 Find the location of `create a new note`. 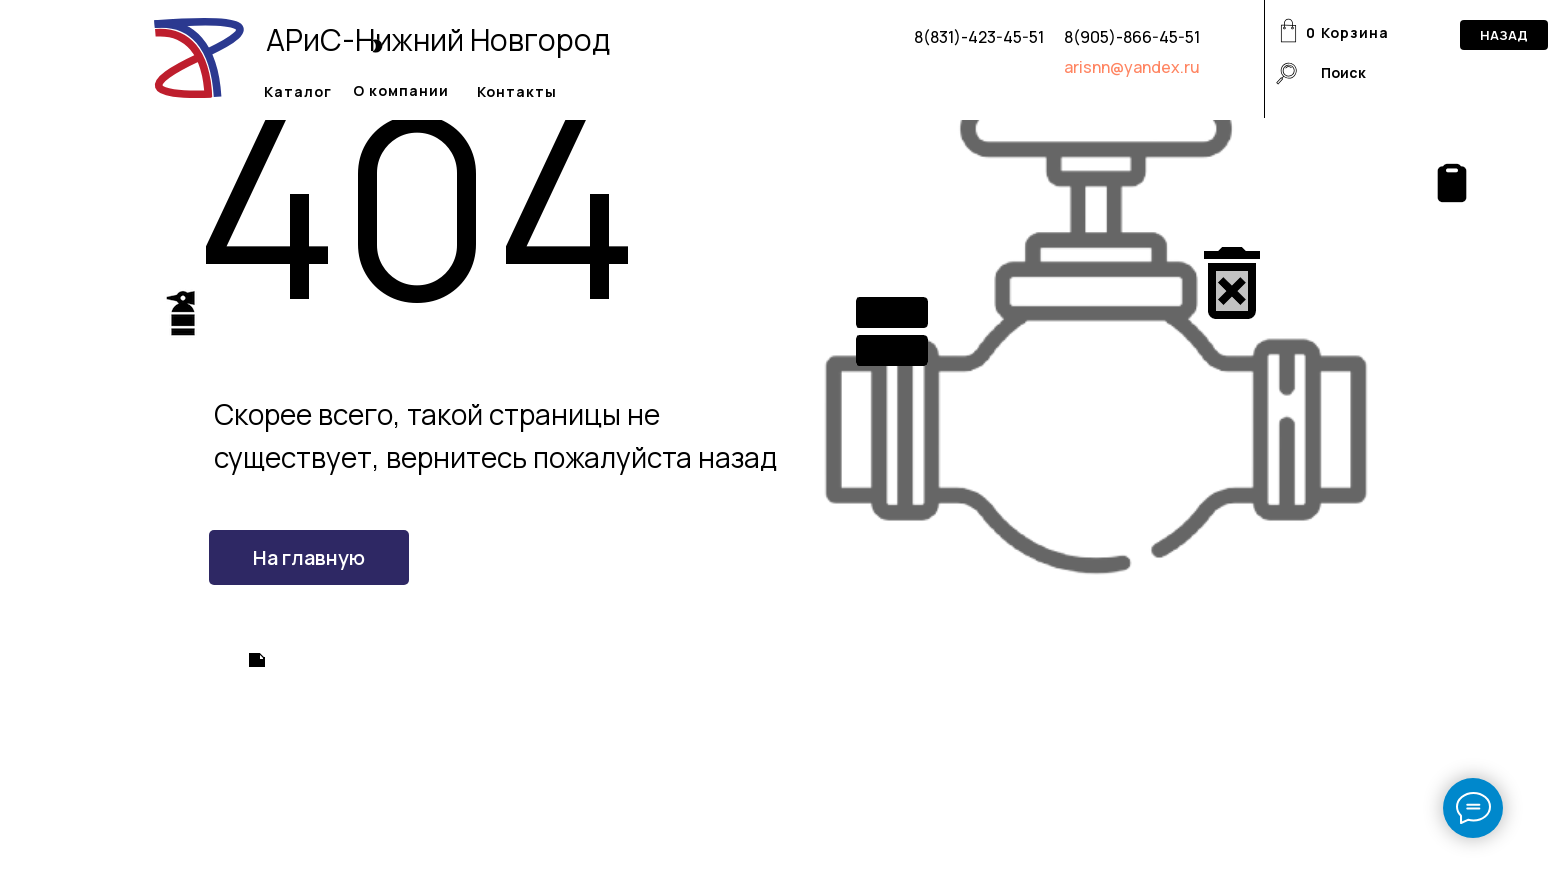

create a new note is located at coordinates (257, 660).